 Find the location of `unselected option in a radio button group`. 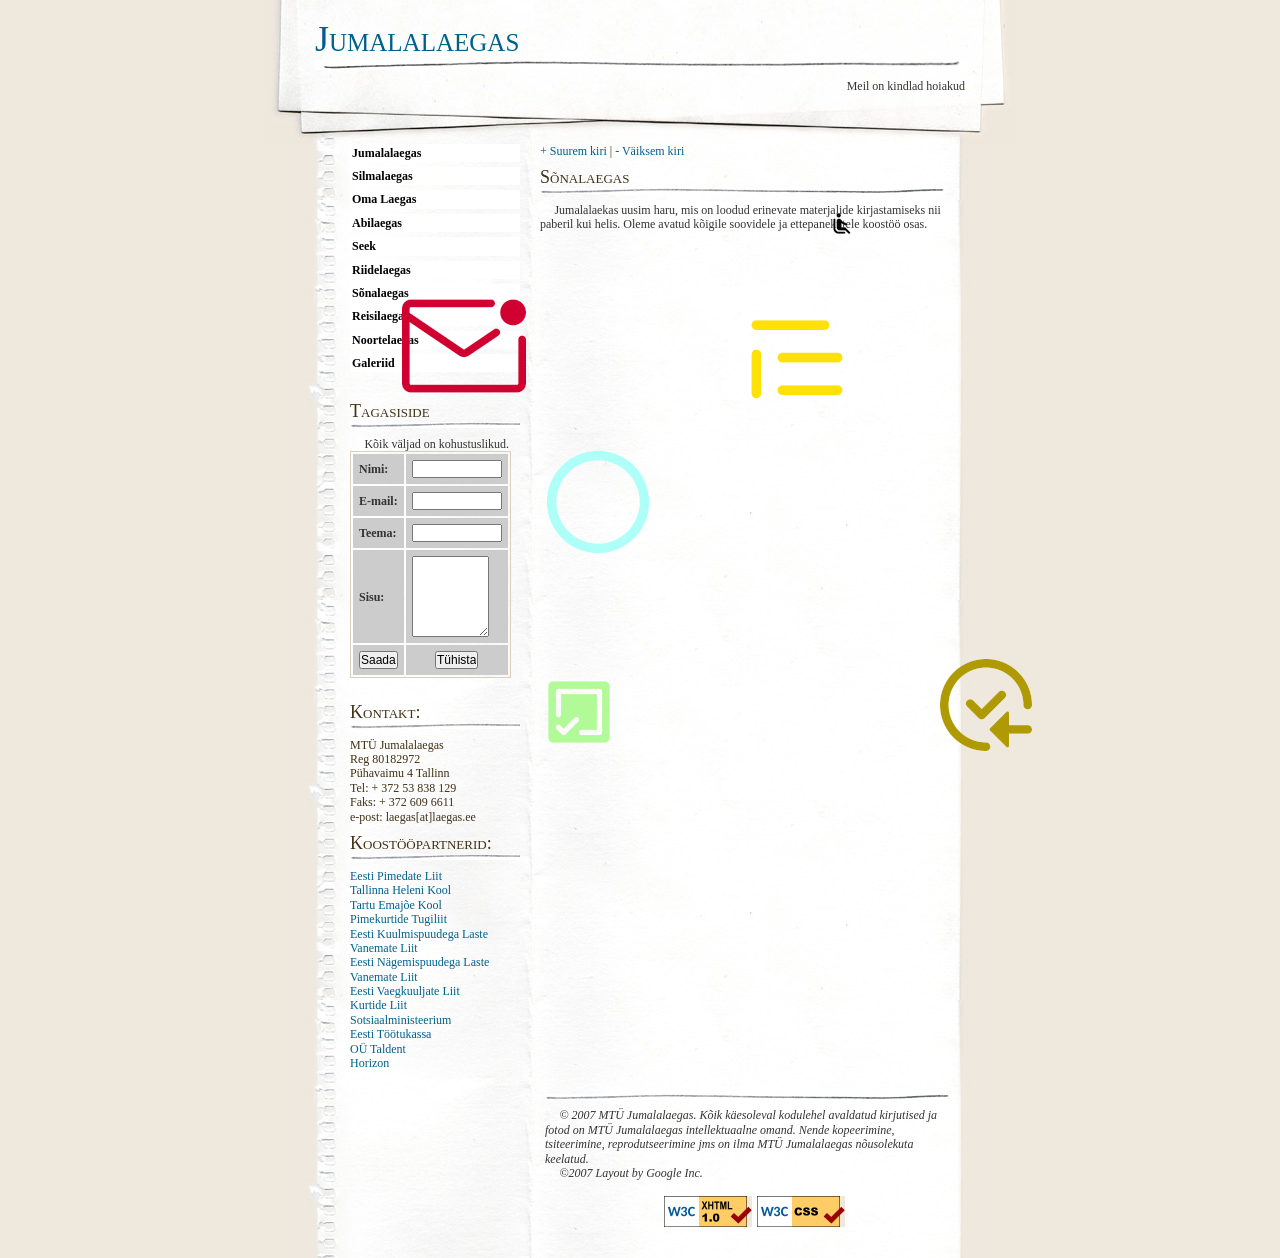

unselected option in a radio button group is located at coordinates (598, 502).